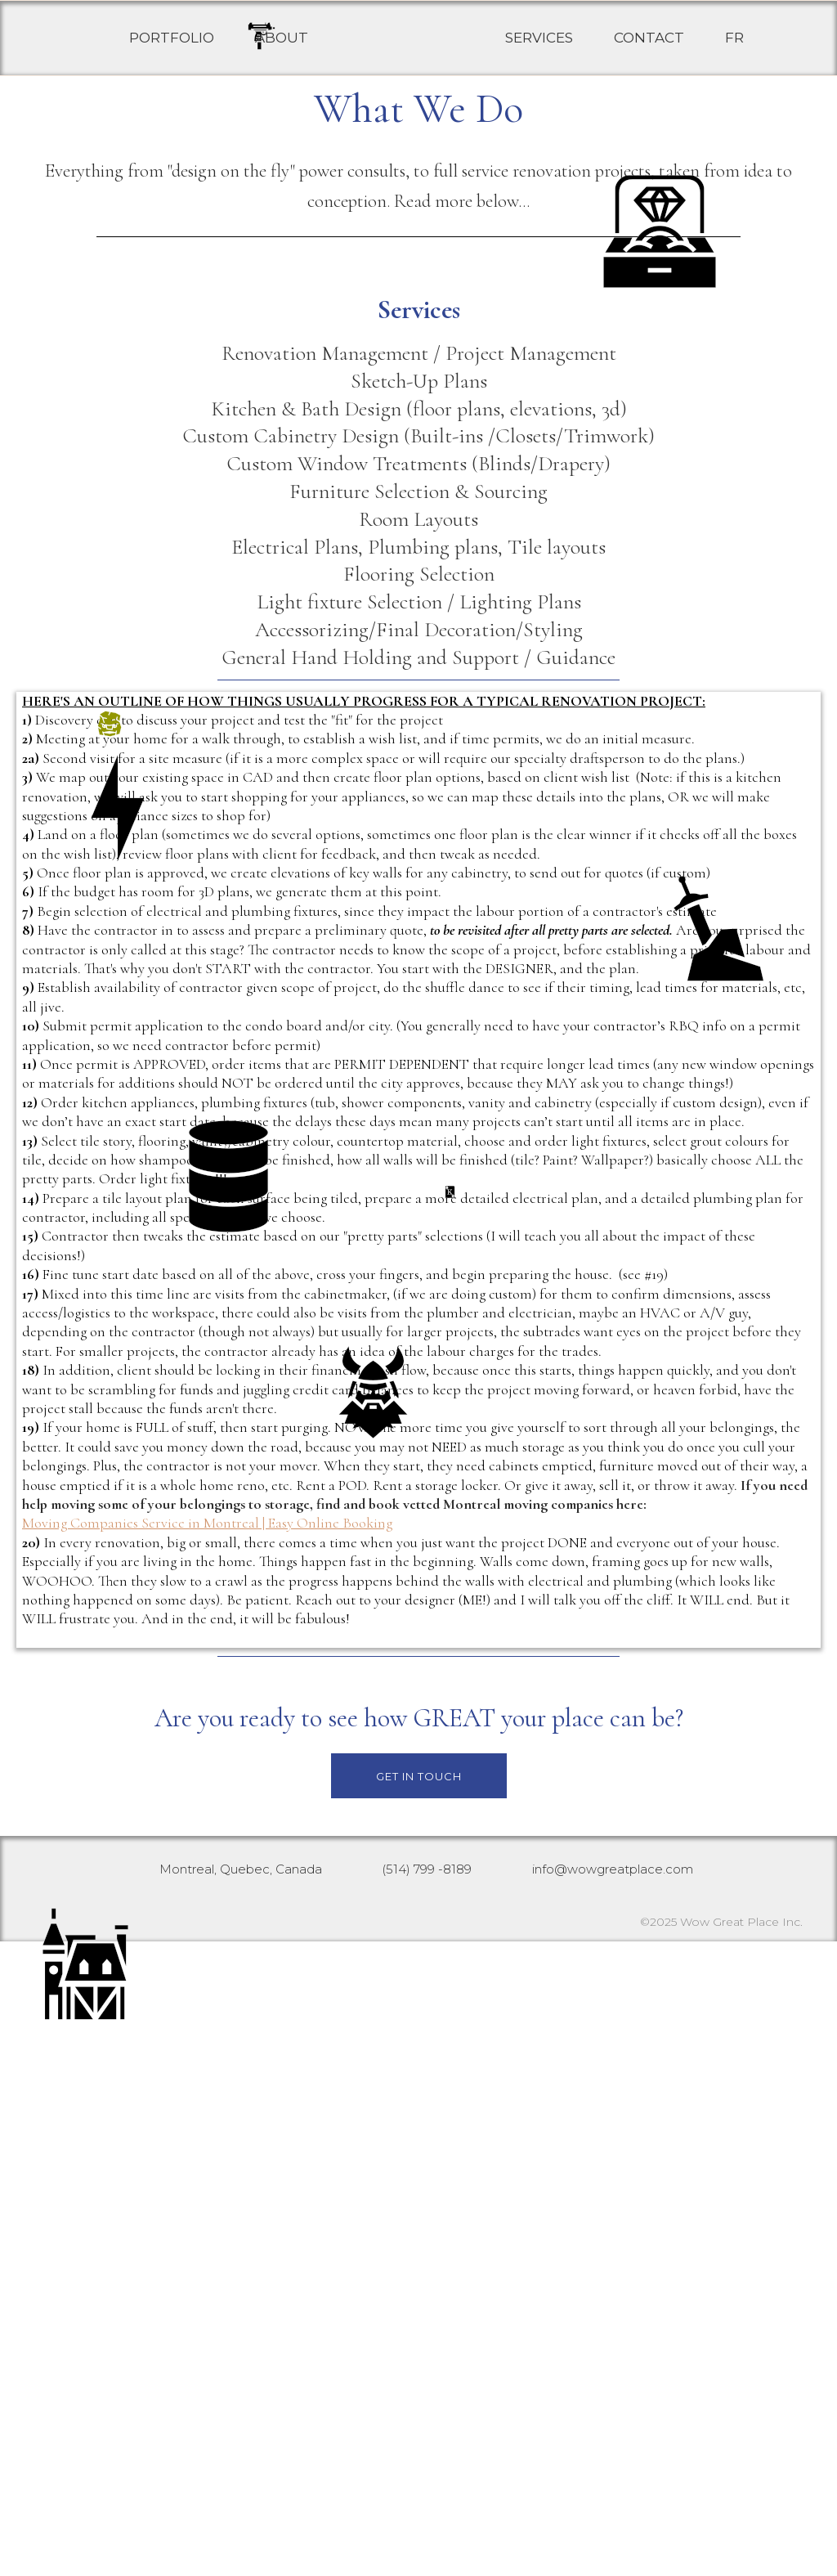  I want to click on indicates electric or battery power, so click(118, 808).